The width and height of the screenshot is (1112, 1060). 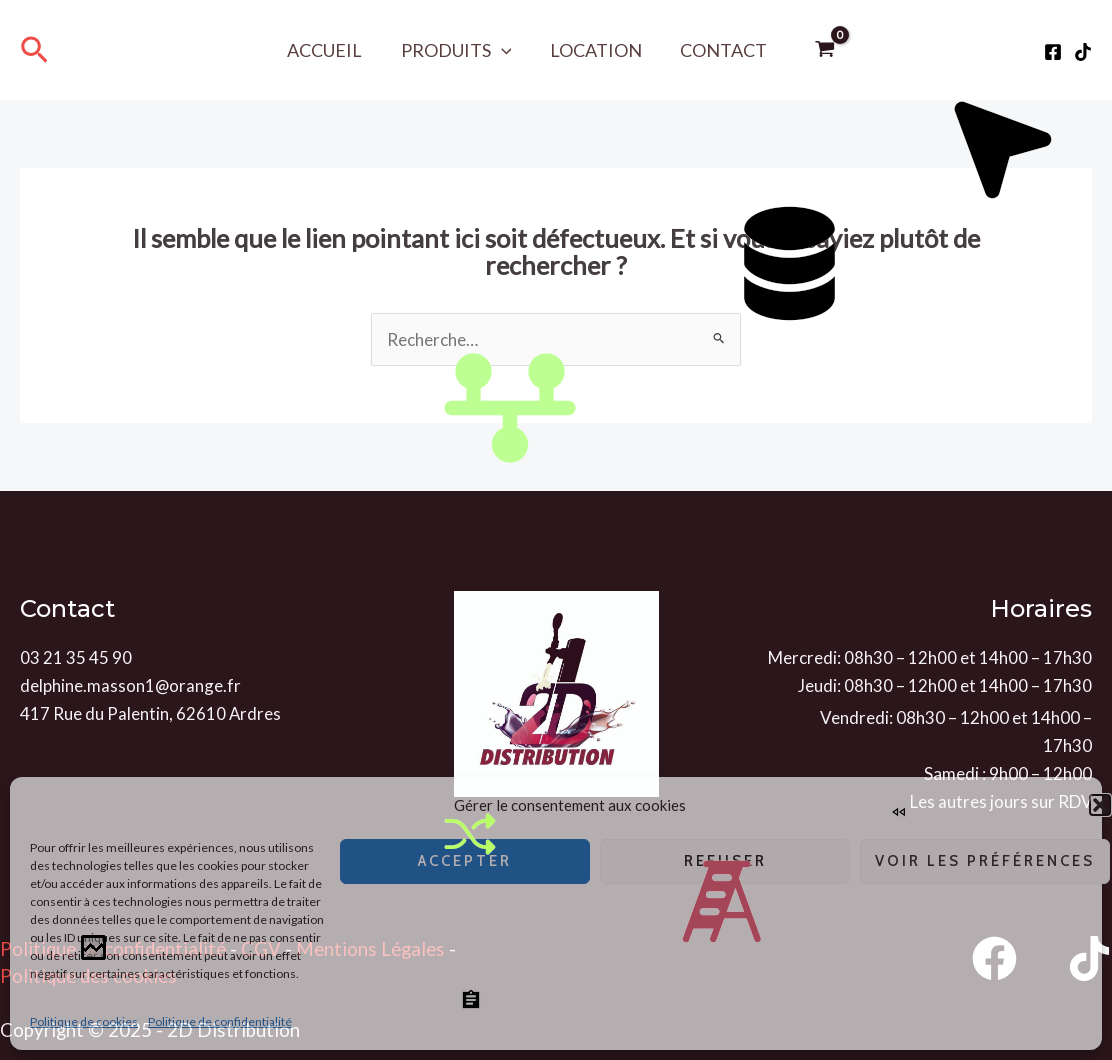 I want to click on indicates an image failed to load, so click(x=93, y=947).